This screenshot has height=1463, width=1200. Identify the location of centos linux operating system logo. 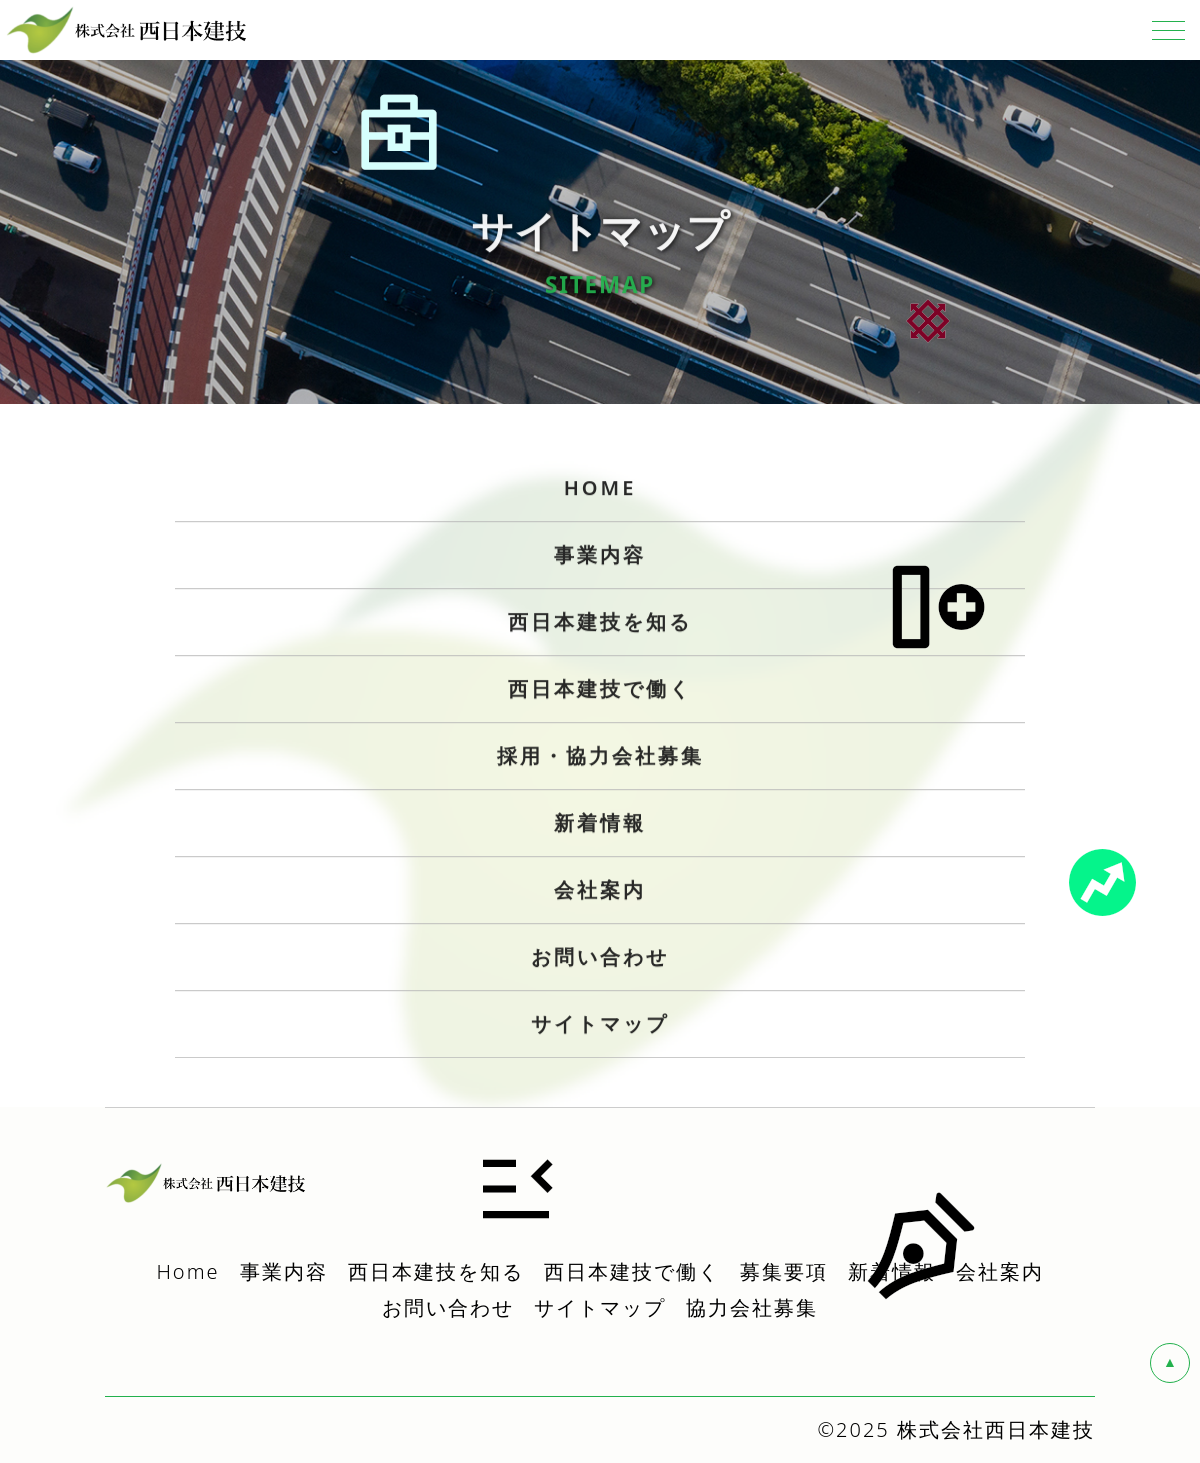
(928, 321).